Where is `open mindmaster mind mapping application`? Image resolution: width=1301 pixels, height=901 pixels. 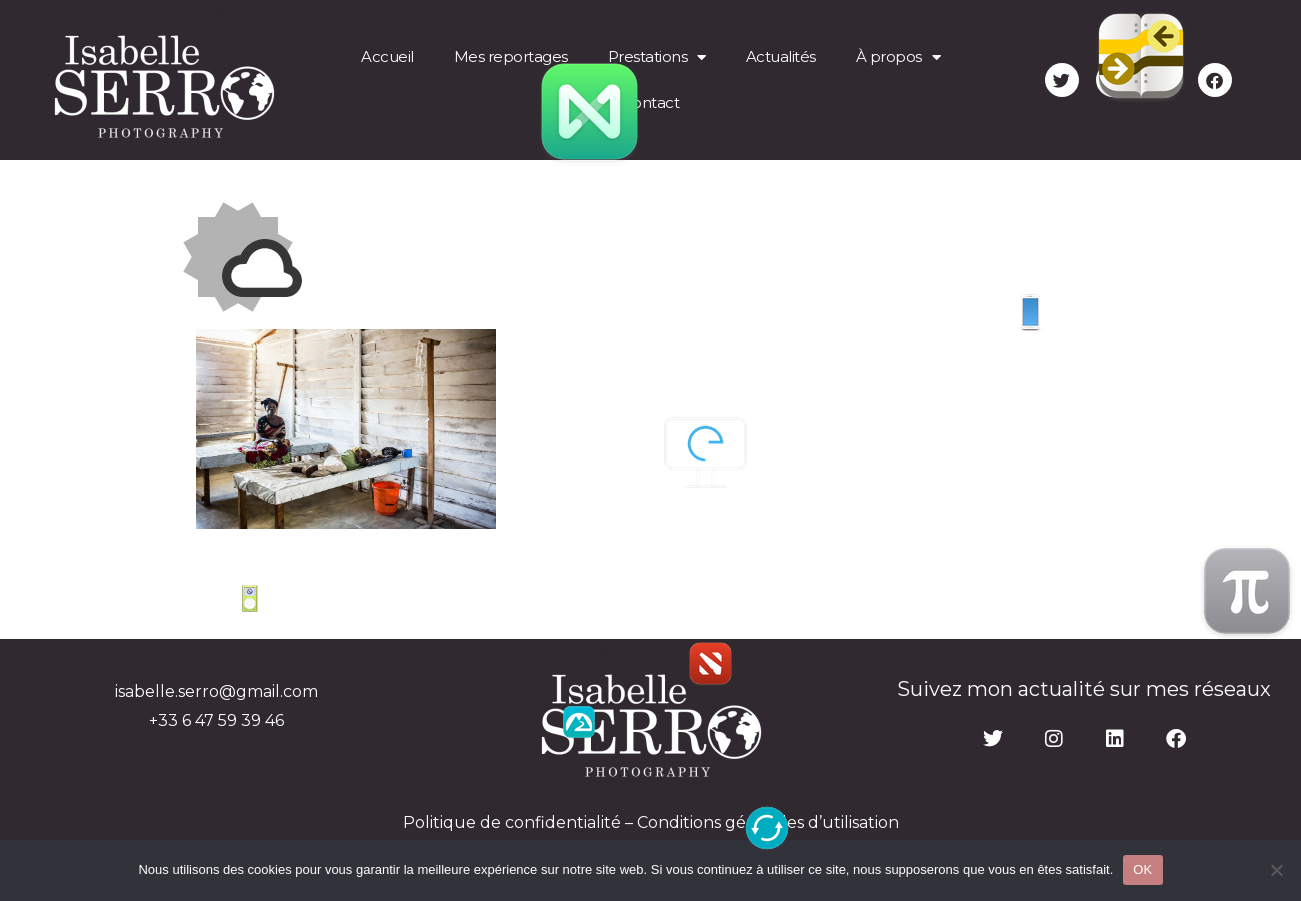 open mindmaster mind mapping application is located at coordinates (589, 111).